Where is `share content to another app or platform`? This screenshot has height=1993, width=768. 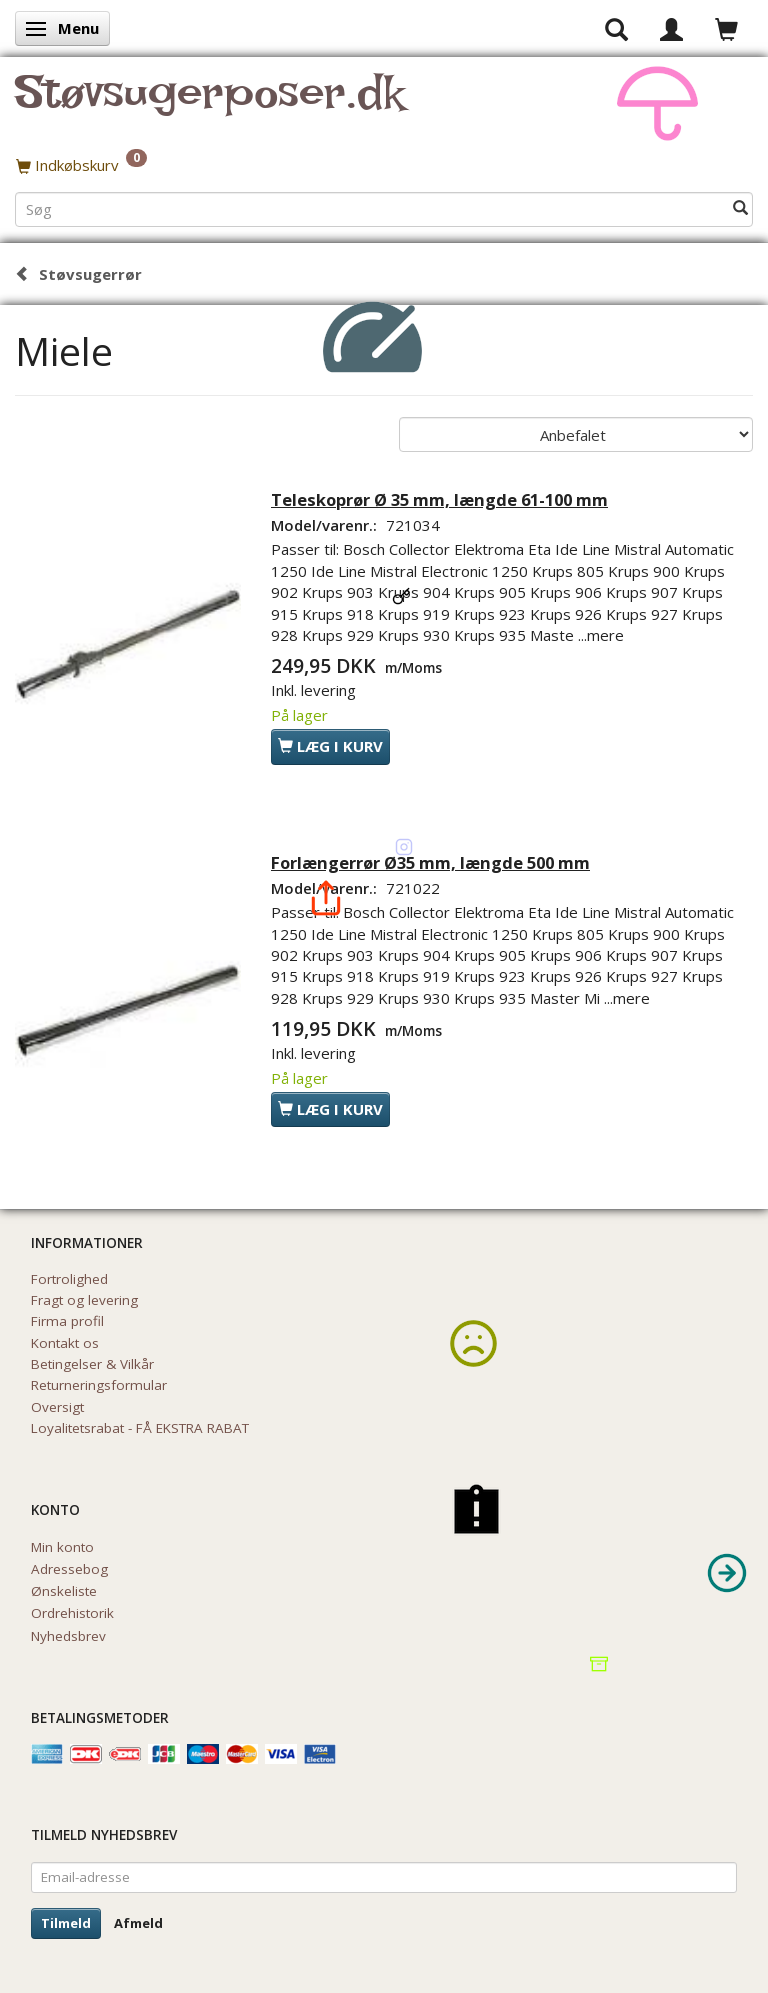
share content to another app or platform is located at coordinates (326, 898).